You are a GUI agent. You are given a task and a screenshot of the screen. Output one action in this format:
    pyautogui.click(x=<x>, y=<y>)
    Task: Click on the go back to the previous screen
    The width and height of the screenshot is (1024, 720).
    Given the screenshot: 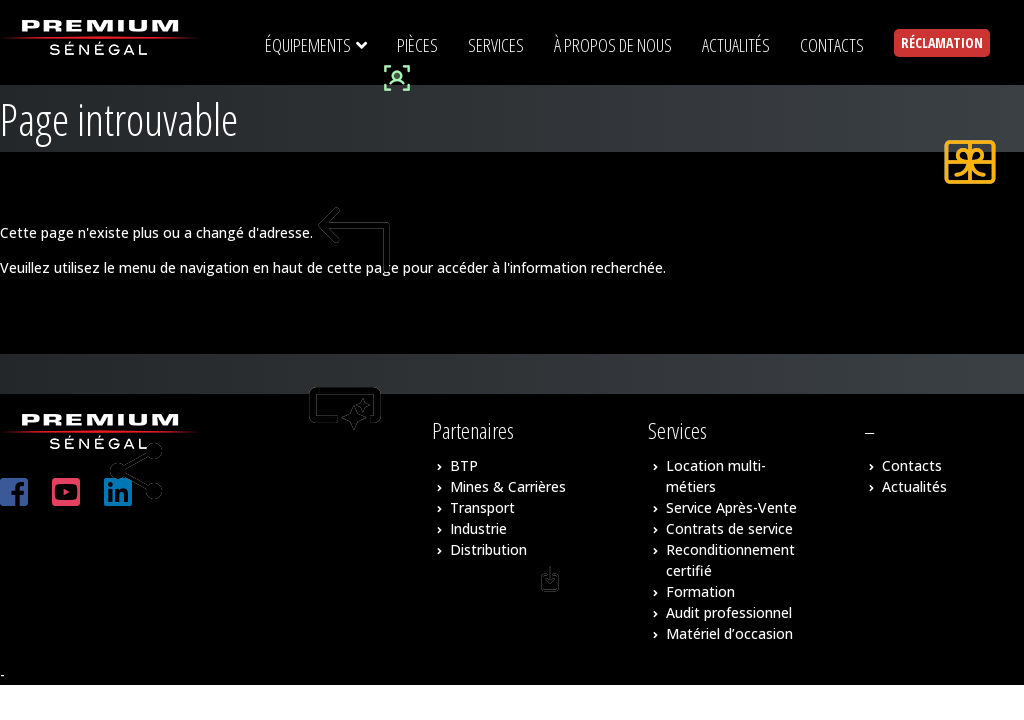 What is the action you would take?
    pyautogui.click(x=354, y=240)
    